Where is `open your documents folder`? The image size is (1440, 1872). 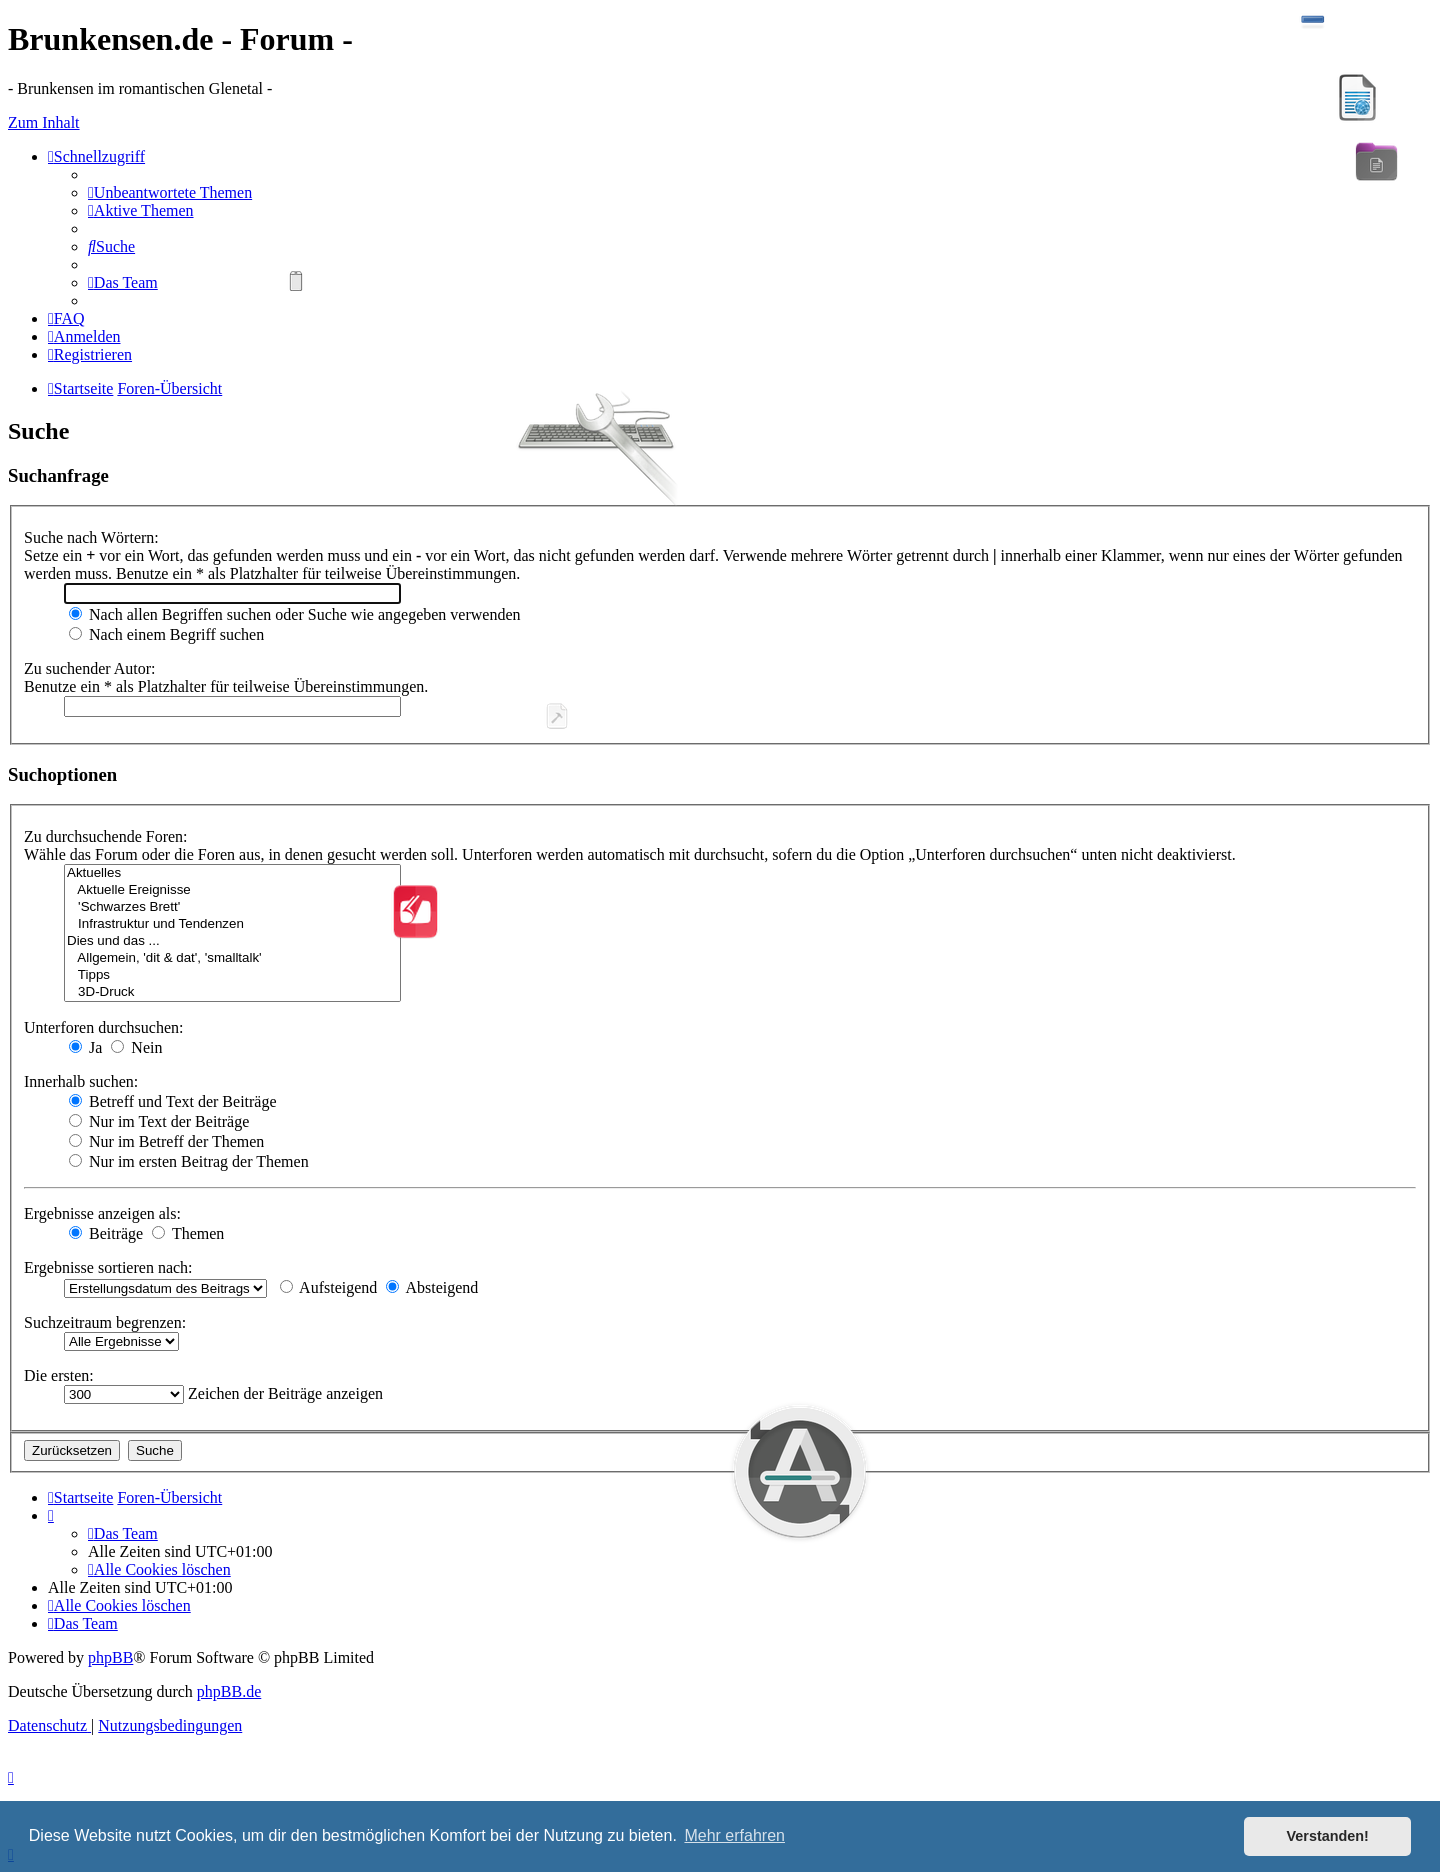
open your documents folder is located at coordinates (1376, 161).